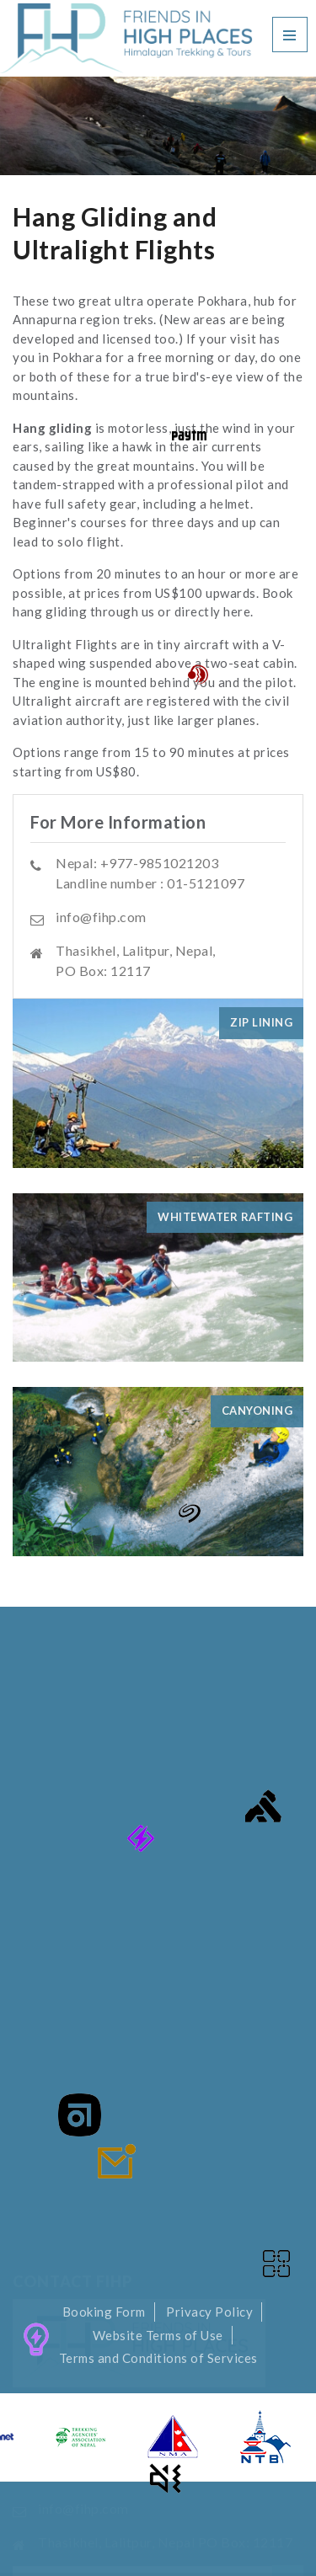 The width and height of the screenshot is (316, 2576). Describe the element at coordinates (198, 675) in the screenshot. I see `open TeamSpeak voice chat application` at that location.